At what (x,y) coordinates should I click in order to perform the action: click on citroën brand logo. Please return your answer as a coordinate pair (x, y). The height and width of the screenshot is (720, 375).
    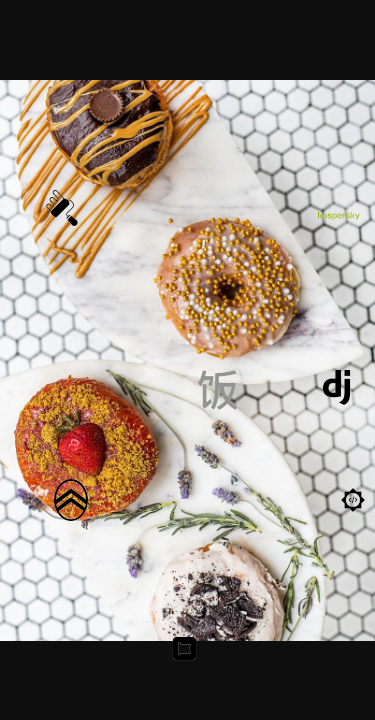
    Looking at the image, I should click on (71, 500).